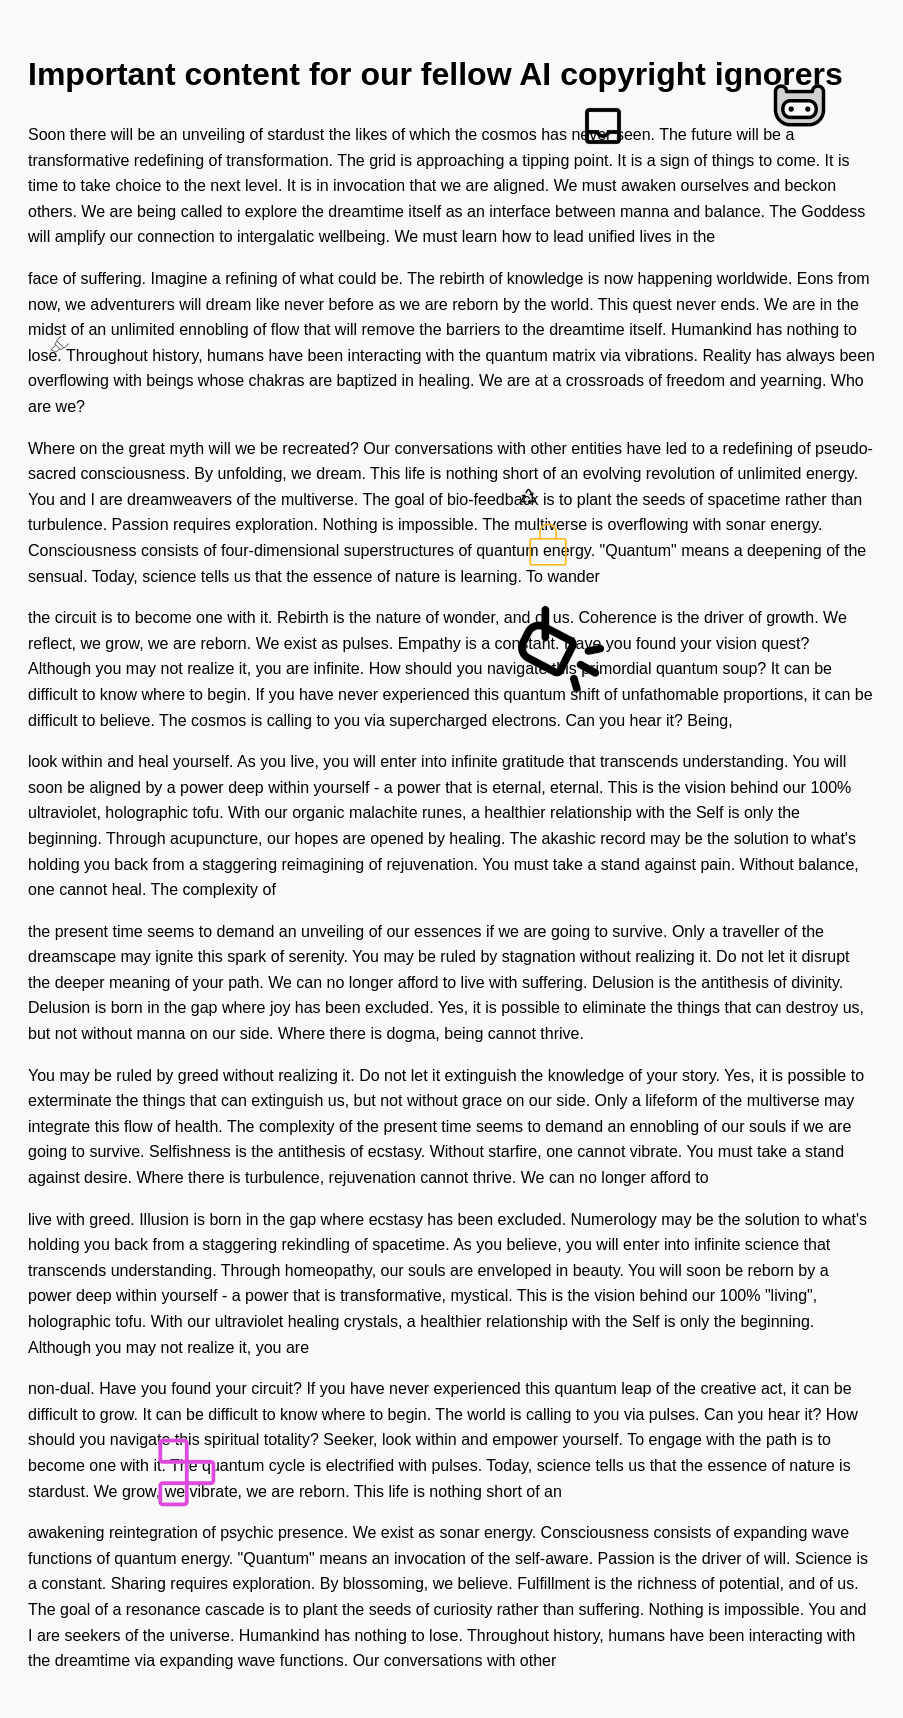  What do you see at coordinates (561, 649) in the screenshot?
I see `spotlight or highlight feature` at bounding box center [561, 649].